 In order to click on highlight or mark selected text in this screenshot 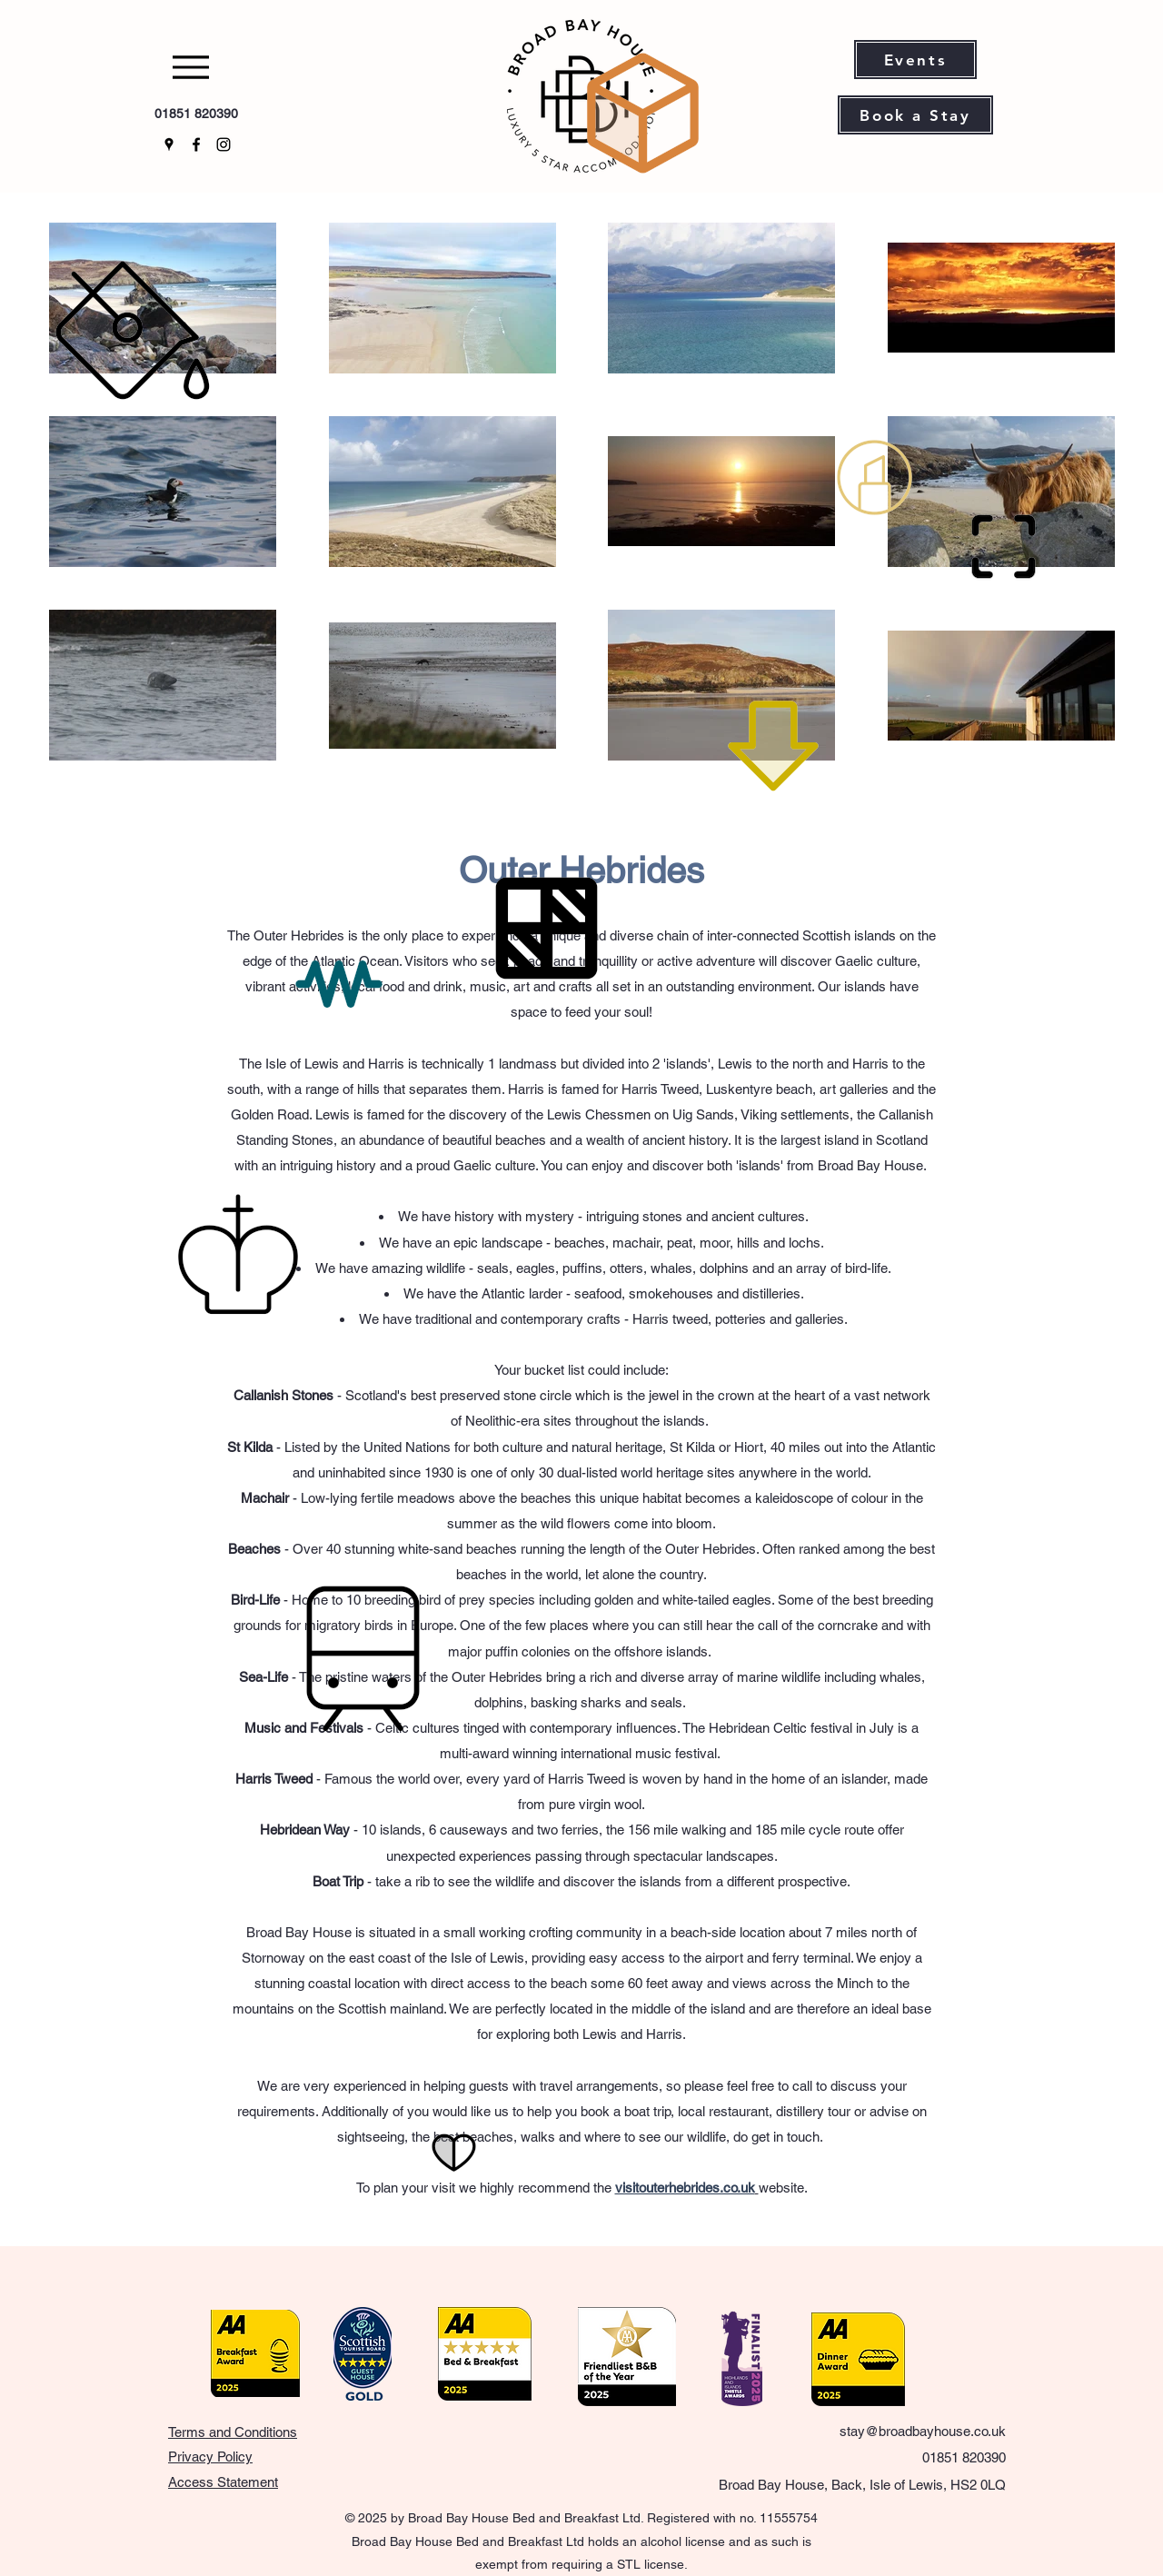, I will do `click(874, 477)`.